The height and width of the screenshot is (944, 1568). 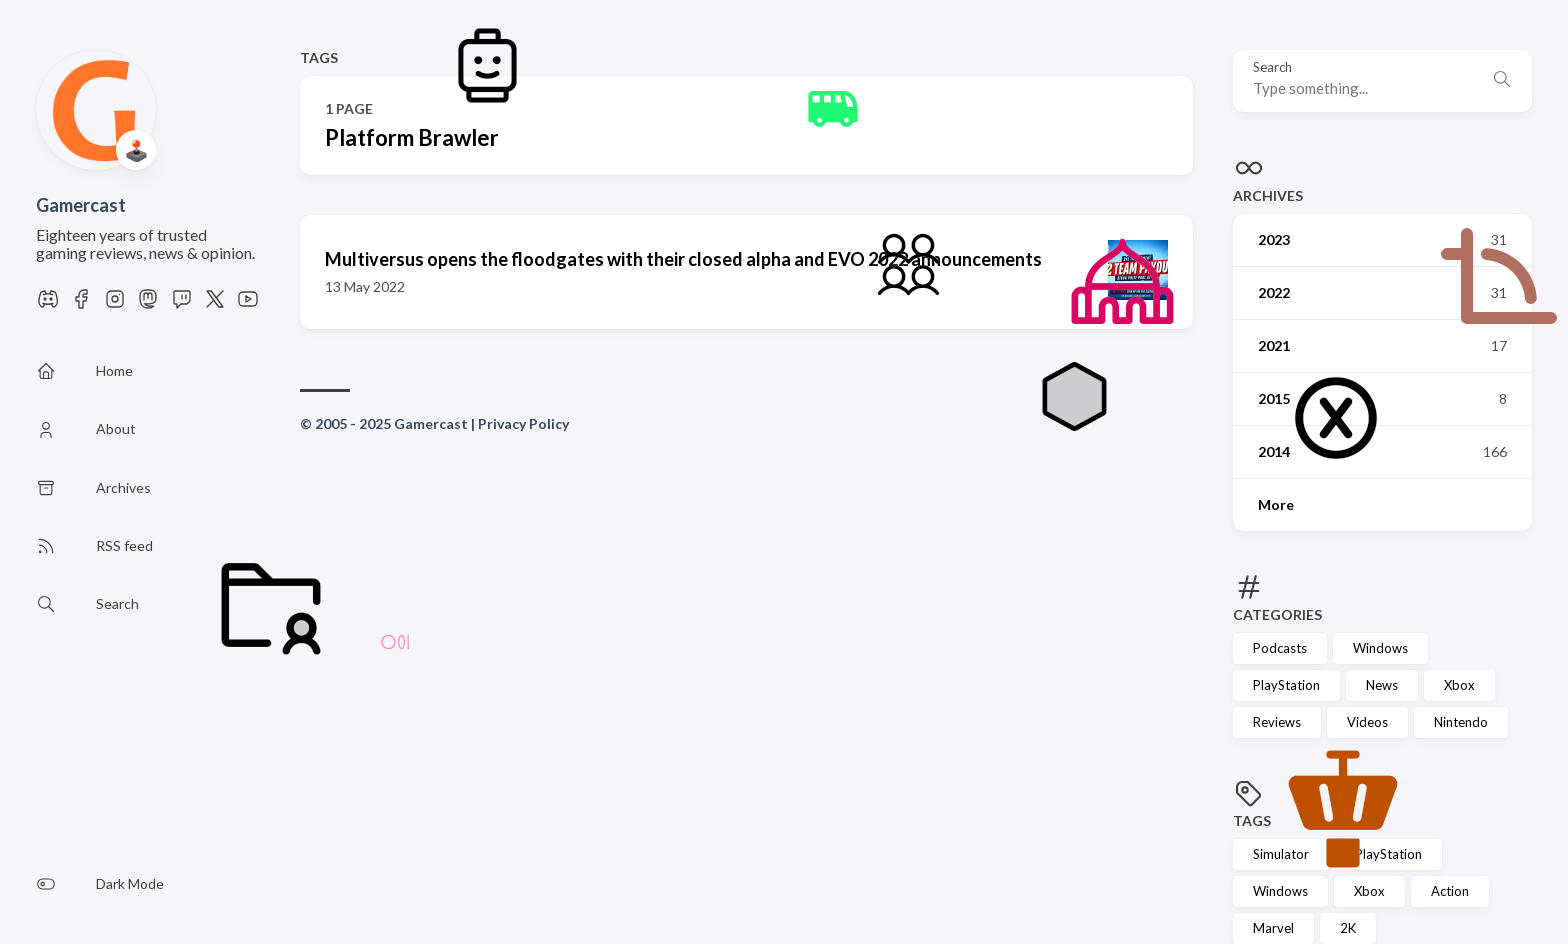 I want to click on view all team members, so click(x=908, y=264).